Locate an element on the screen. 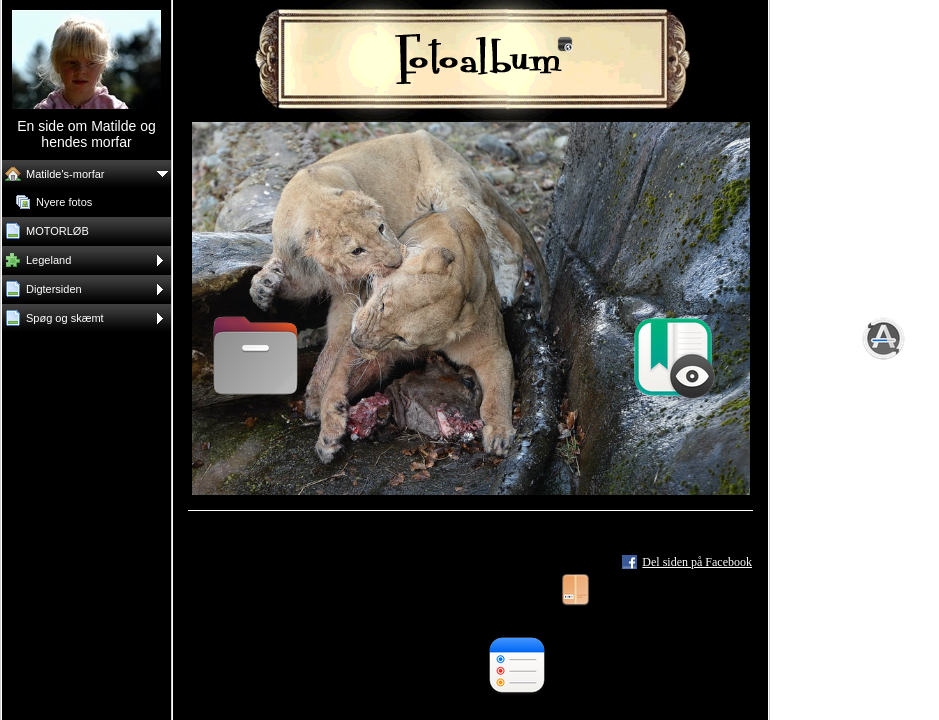 Image resolution: width=939 pixels, height=720 pixels. open the file manager application is located at coordinates (255, 355).